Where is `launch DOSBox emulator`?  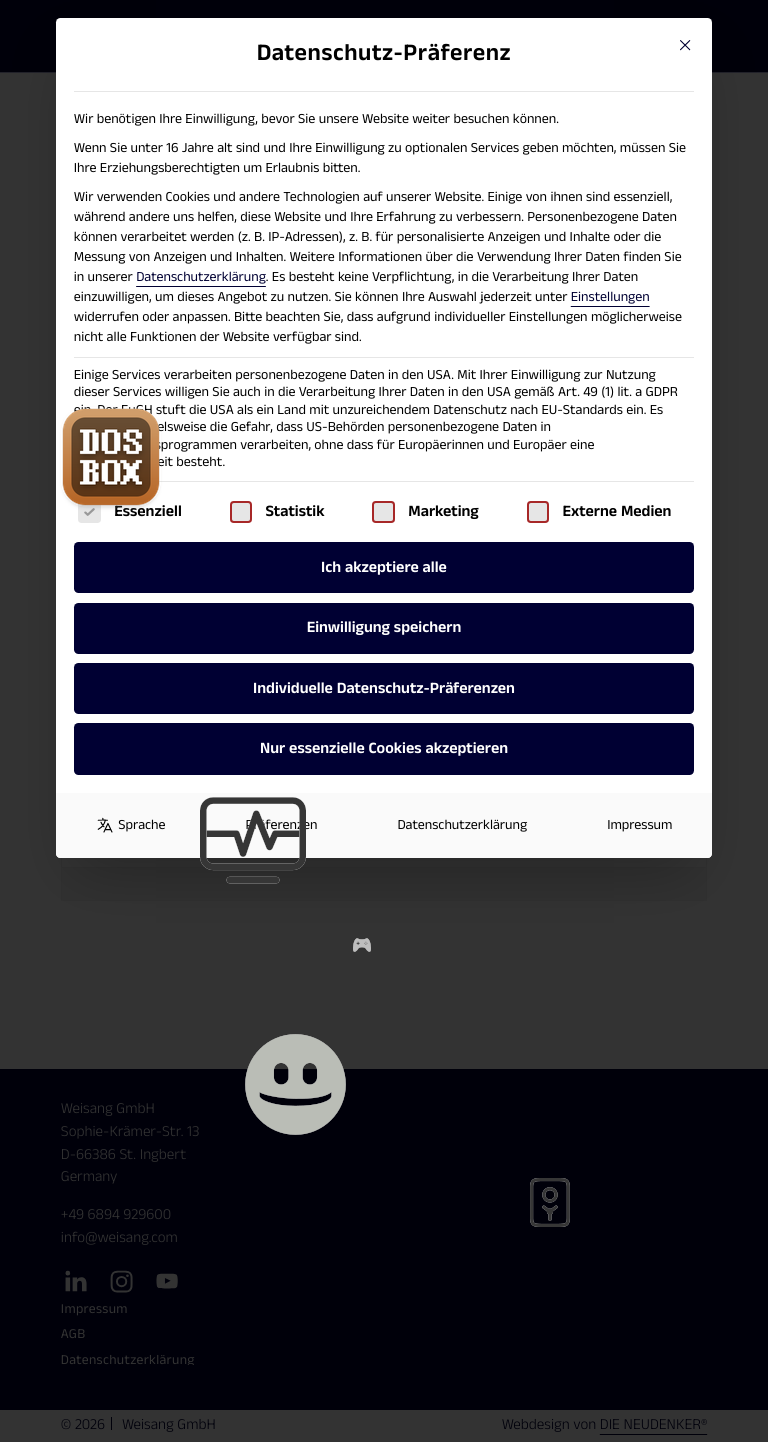
launch DOSBox emulator is located at coordinates (111, 457).